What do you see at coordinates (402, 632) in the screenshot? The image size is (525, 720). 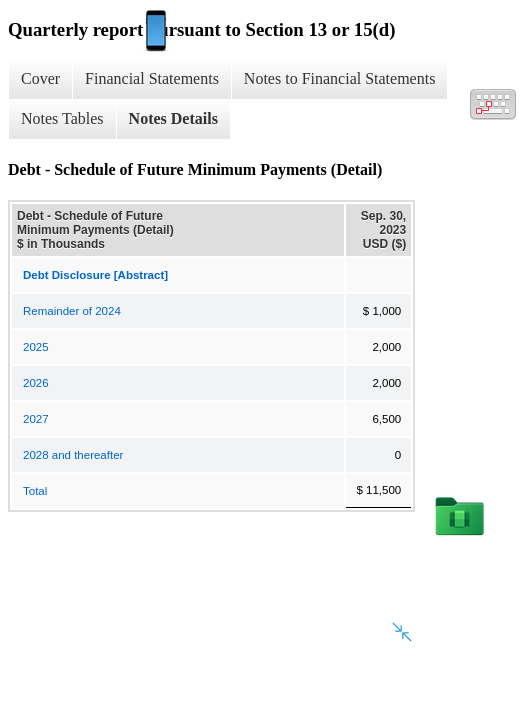 I see `compress or reduce file size` at bounding box center [402, 632].